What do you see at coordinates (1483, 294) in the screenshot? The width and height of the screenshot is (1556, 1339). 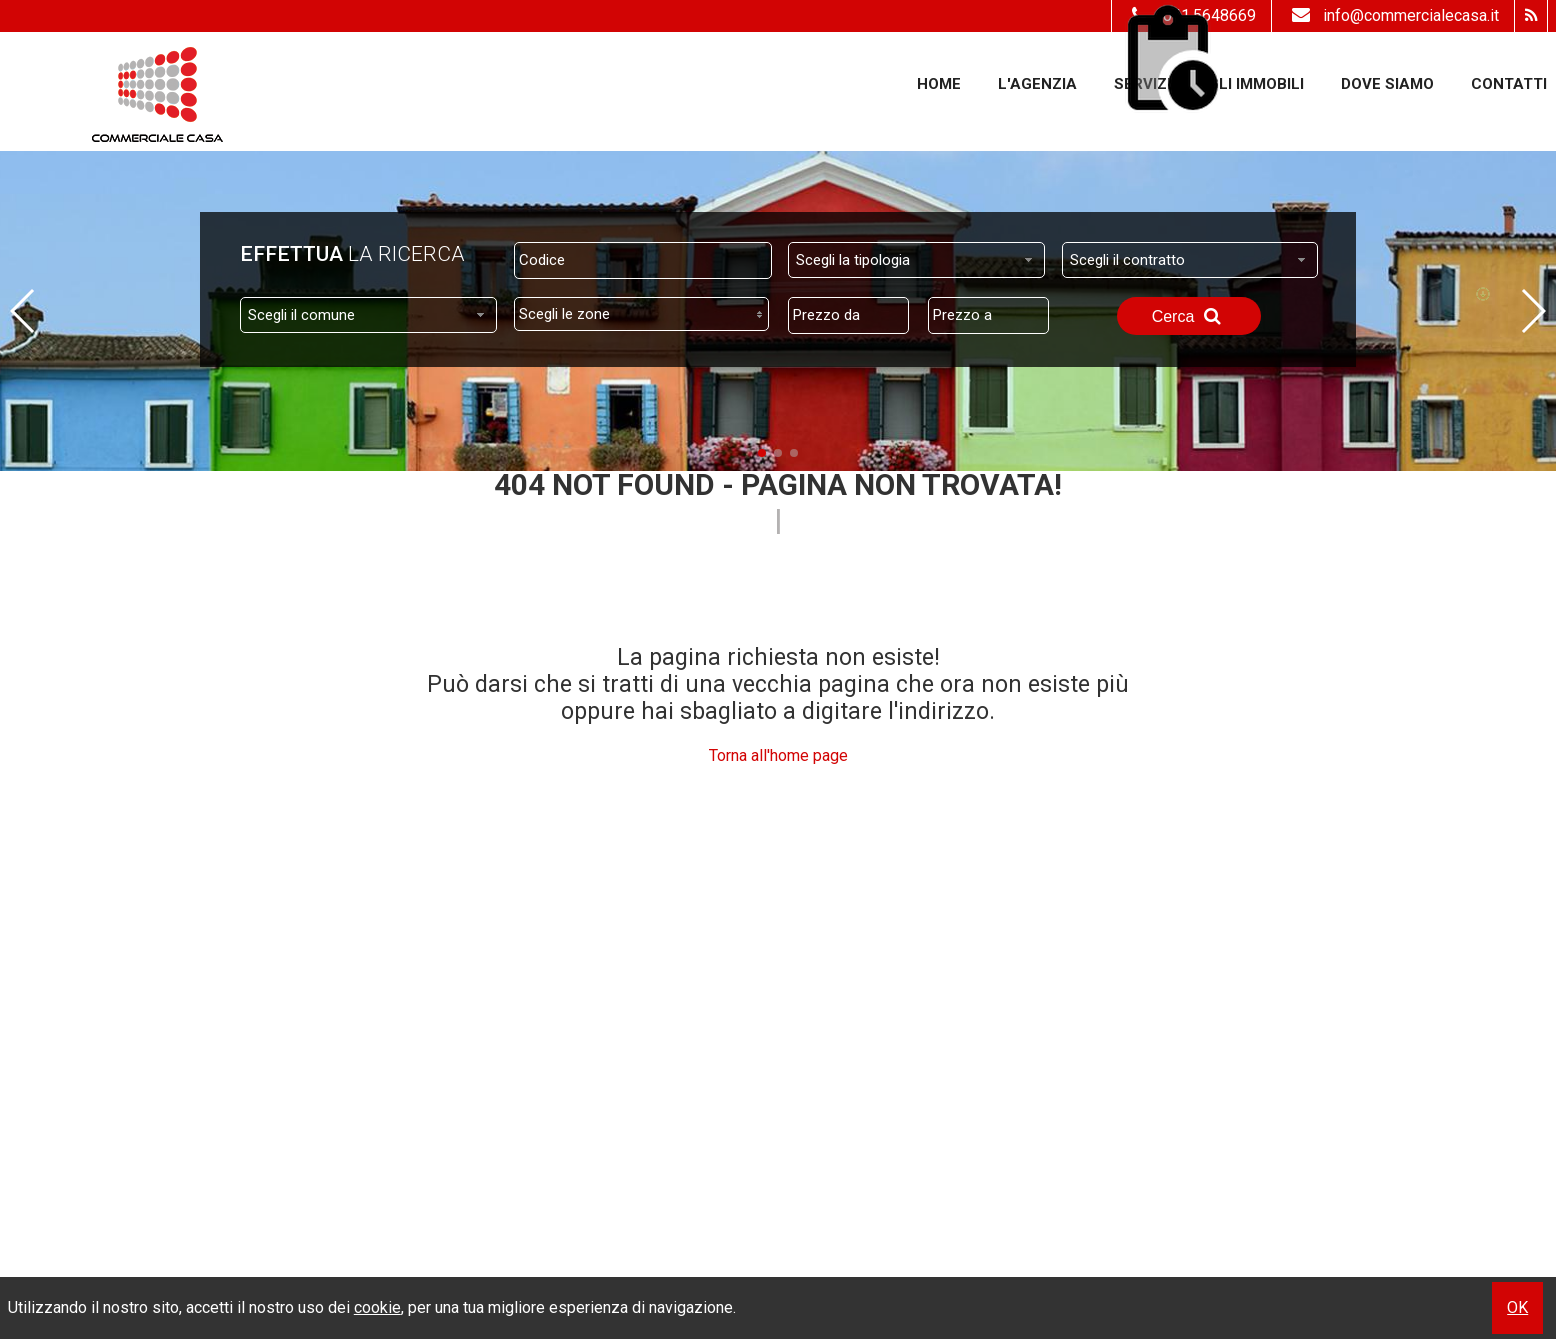 I see `download a file or content` at bounding box center [1483, 294].